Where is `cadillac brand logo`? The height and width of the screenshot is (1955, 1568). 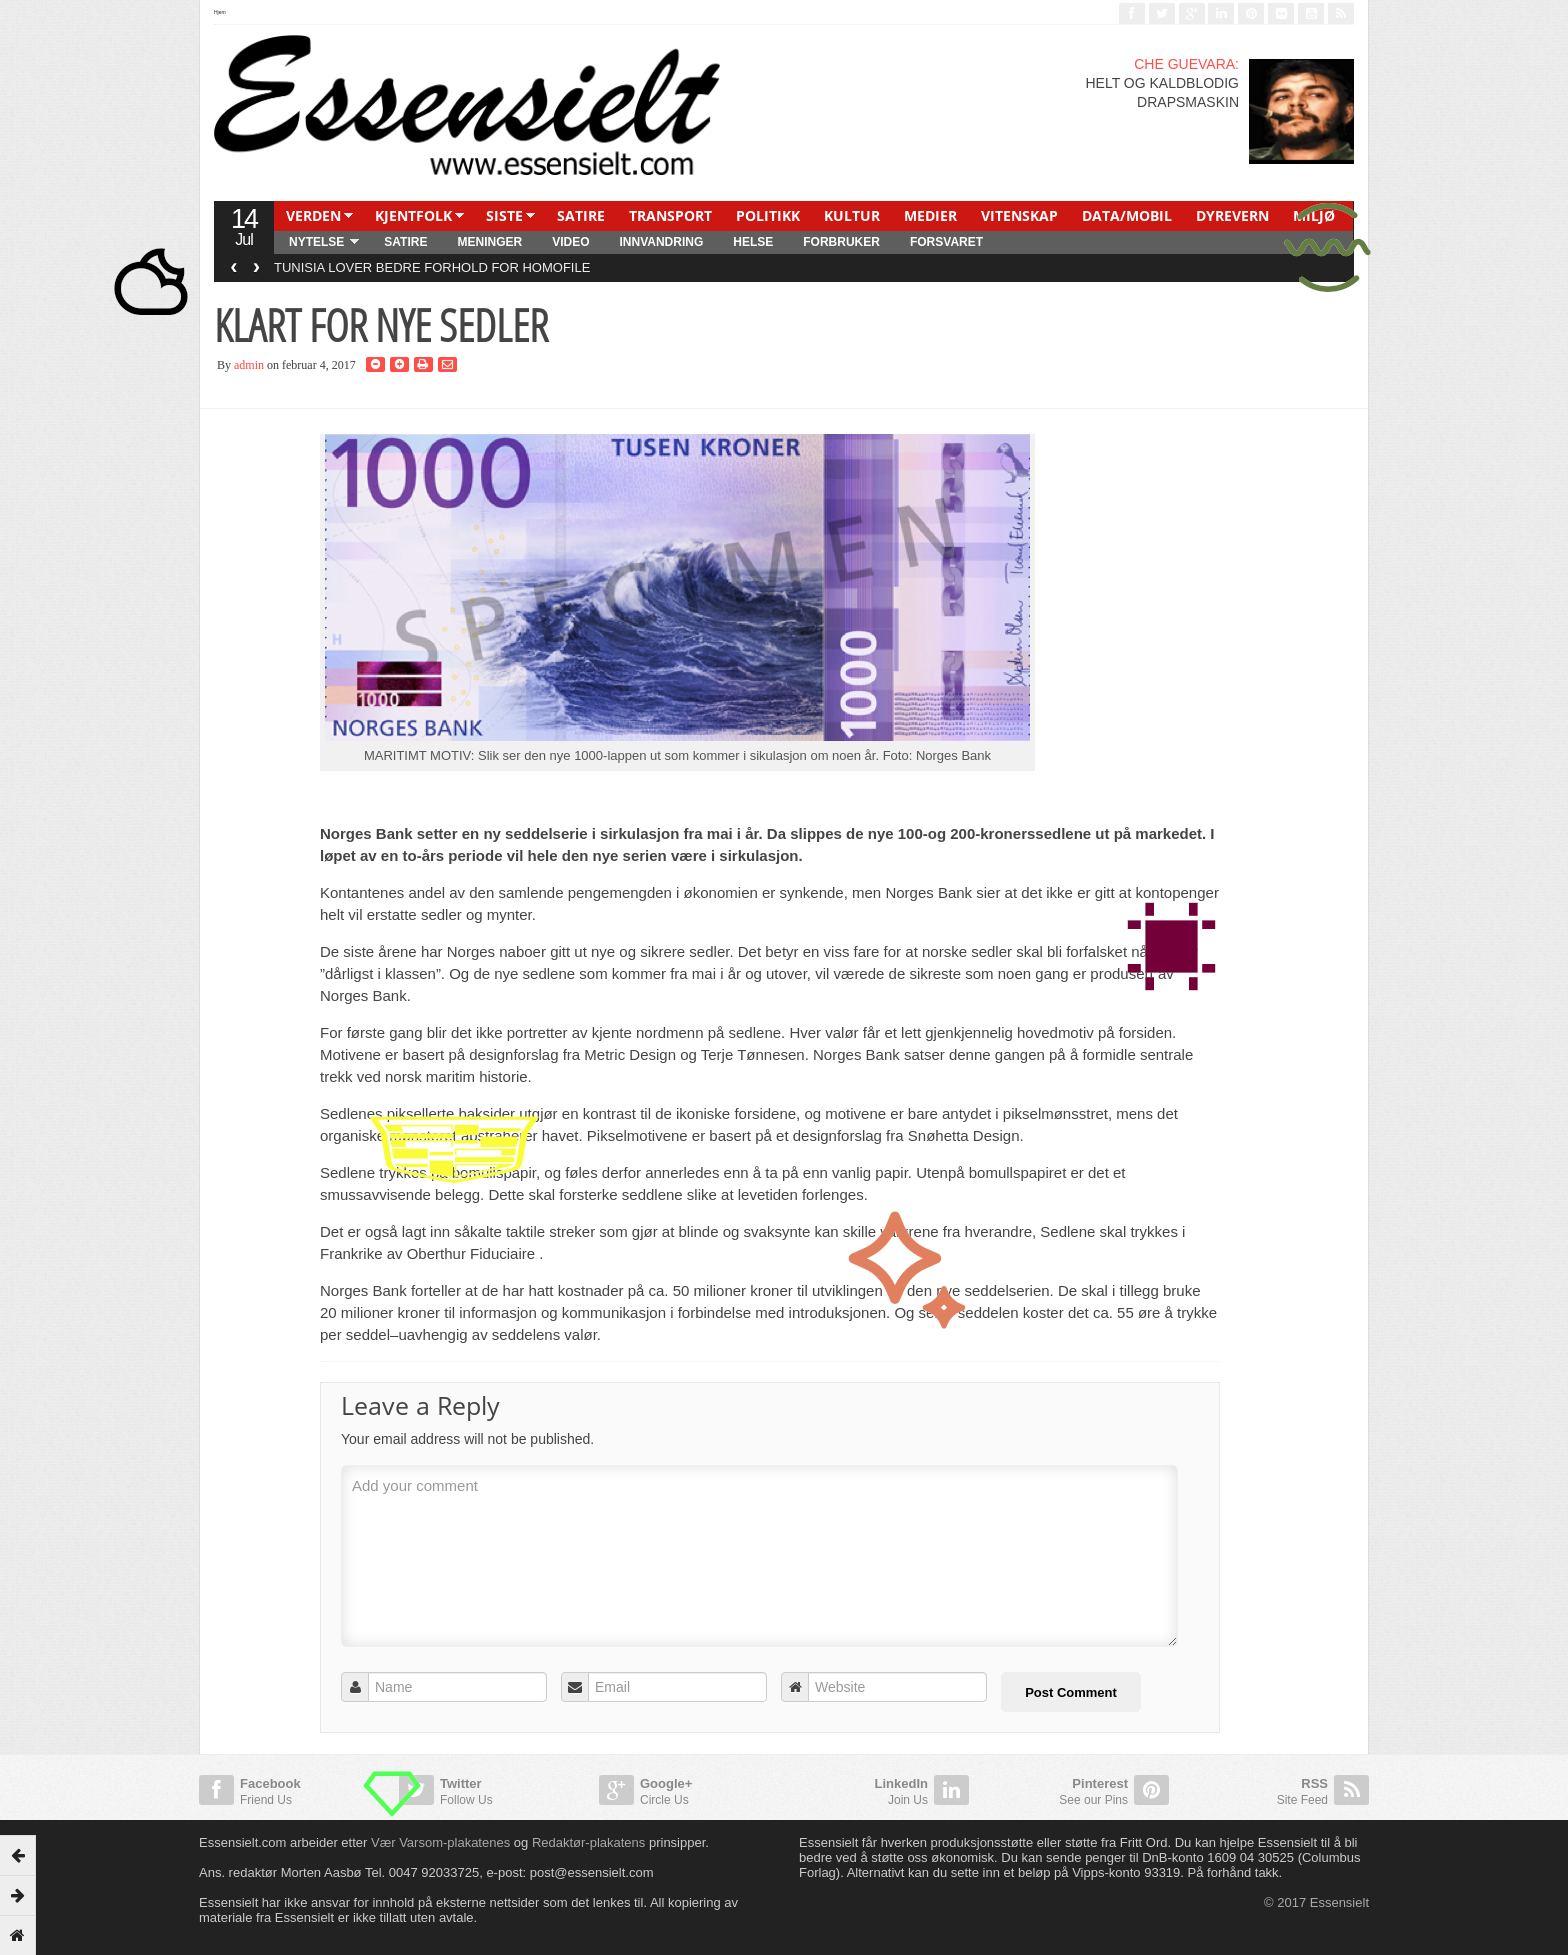 cadillac brand logo is located at coordinates (454, 1150).